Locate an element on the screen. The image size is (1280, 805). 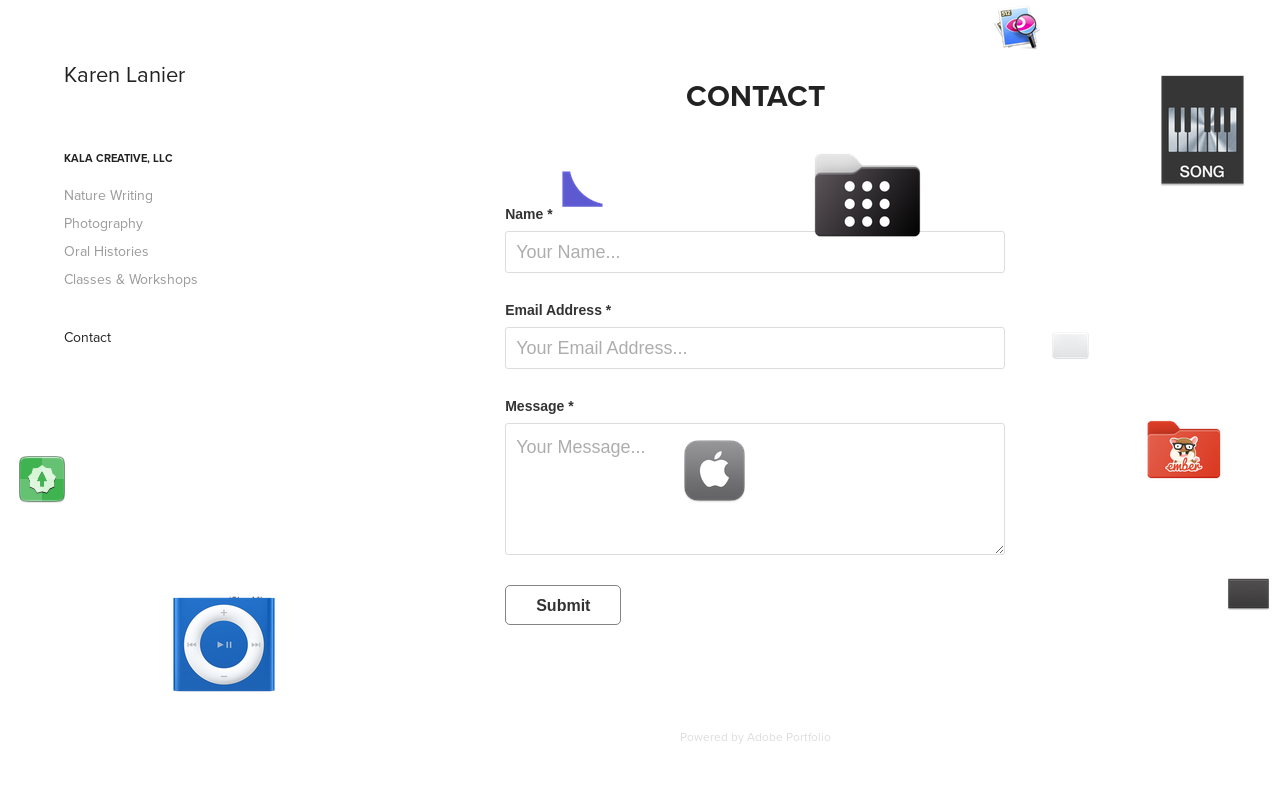
magic trackpad connected via bluetooth is located at coordinates (1070, 345).